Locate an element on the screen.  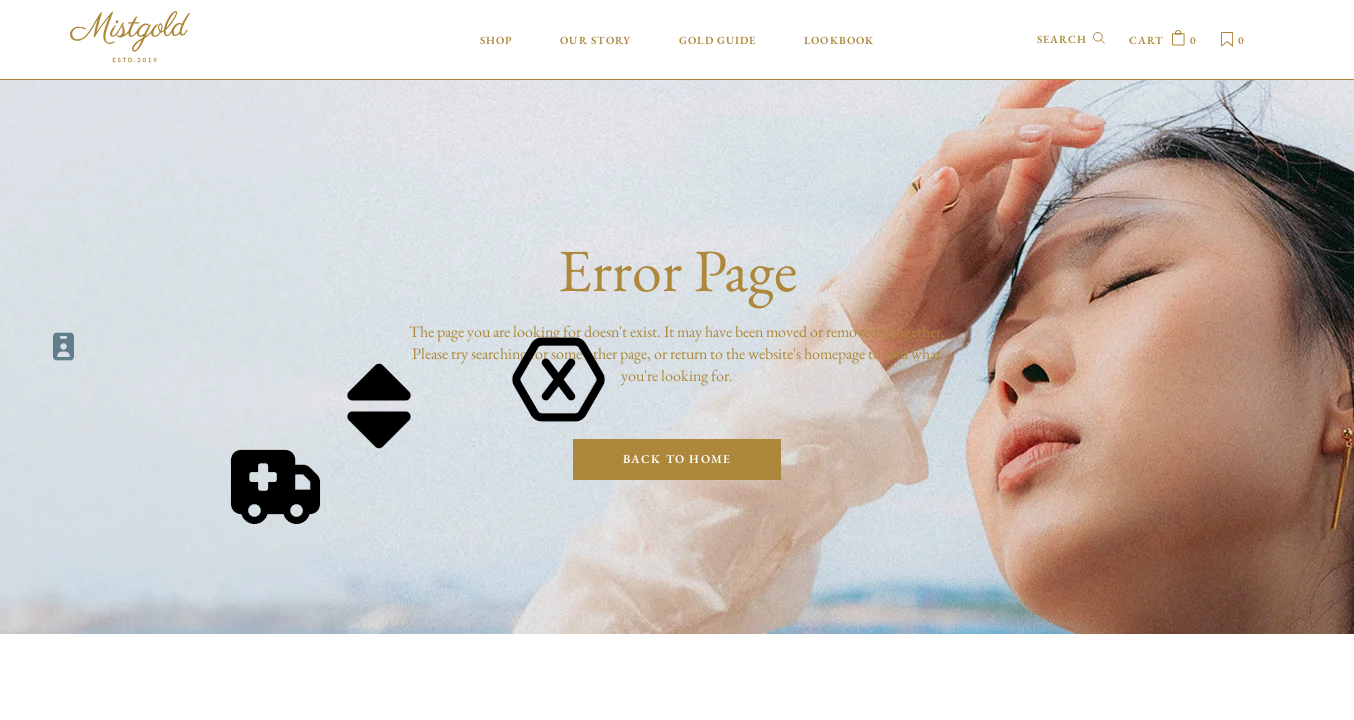
view user identification or profile badge is located at coordinates (63, 346).